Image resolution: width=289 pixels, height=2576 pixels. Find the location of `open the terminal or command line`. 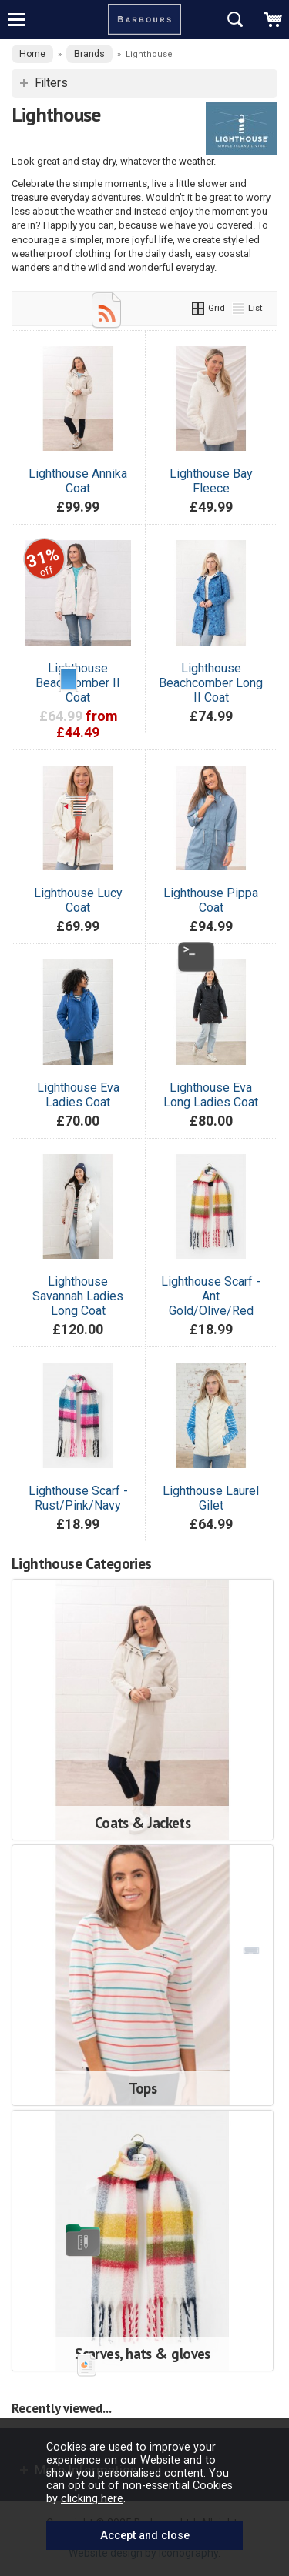

open the terminal or command line is located at coordinates (196, 956).